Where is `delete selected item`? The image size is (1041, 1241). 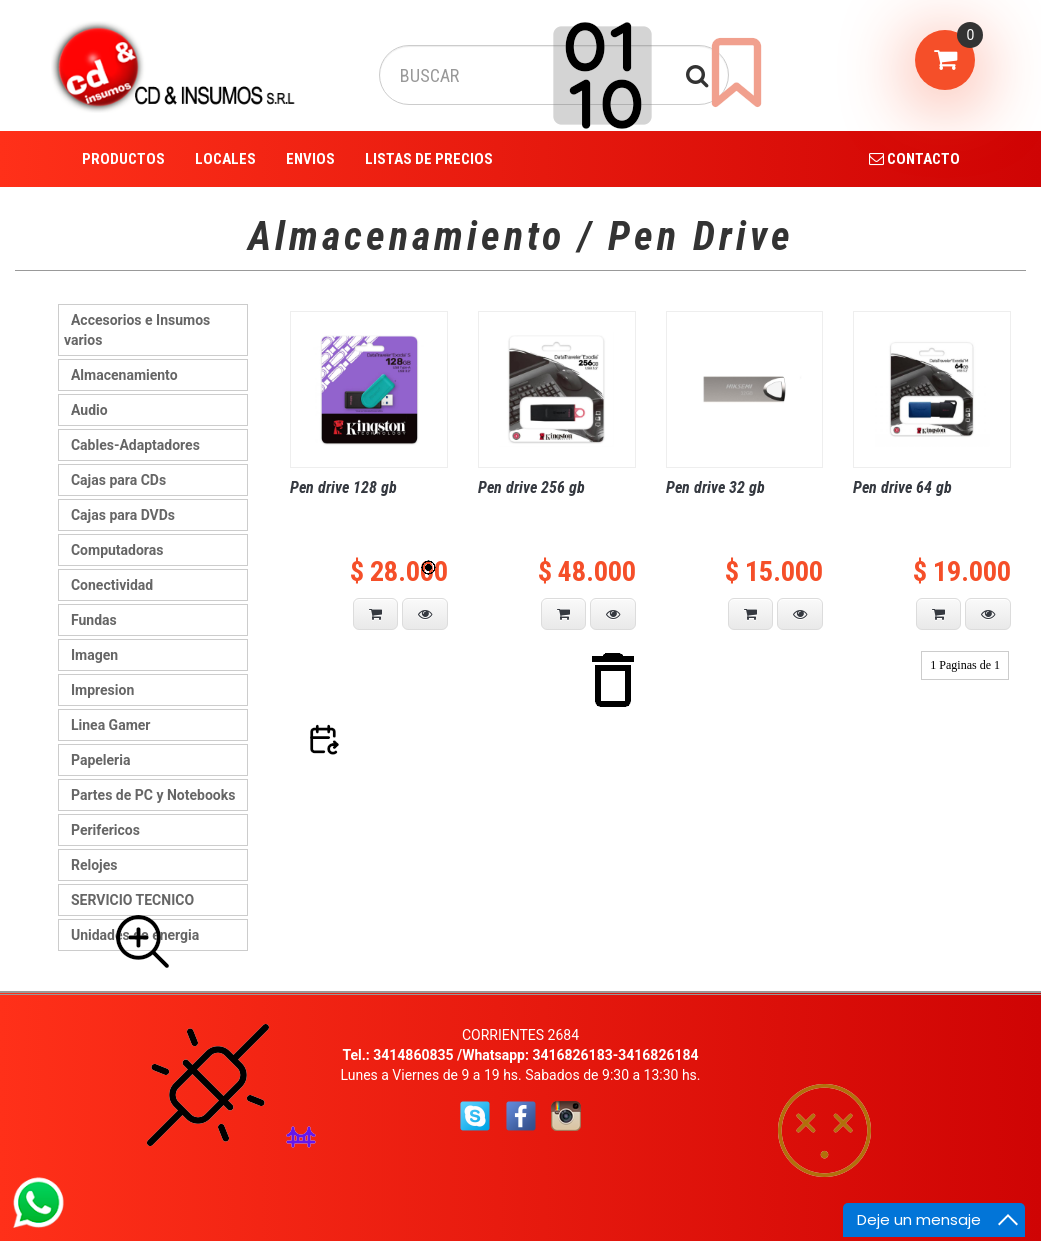
delete selected item is located at coordinates (613, 680).